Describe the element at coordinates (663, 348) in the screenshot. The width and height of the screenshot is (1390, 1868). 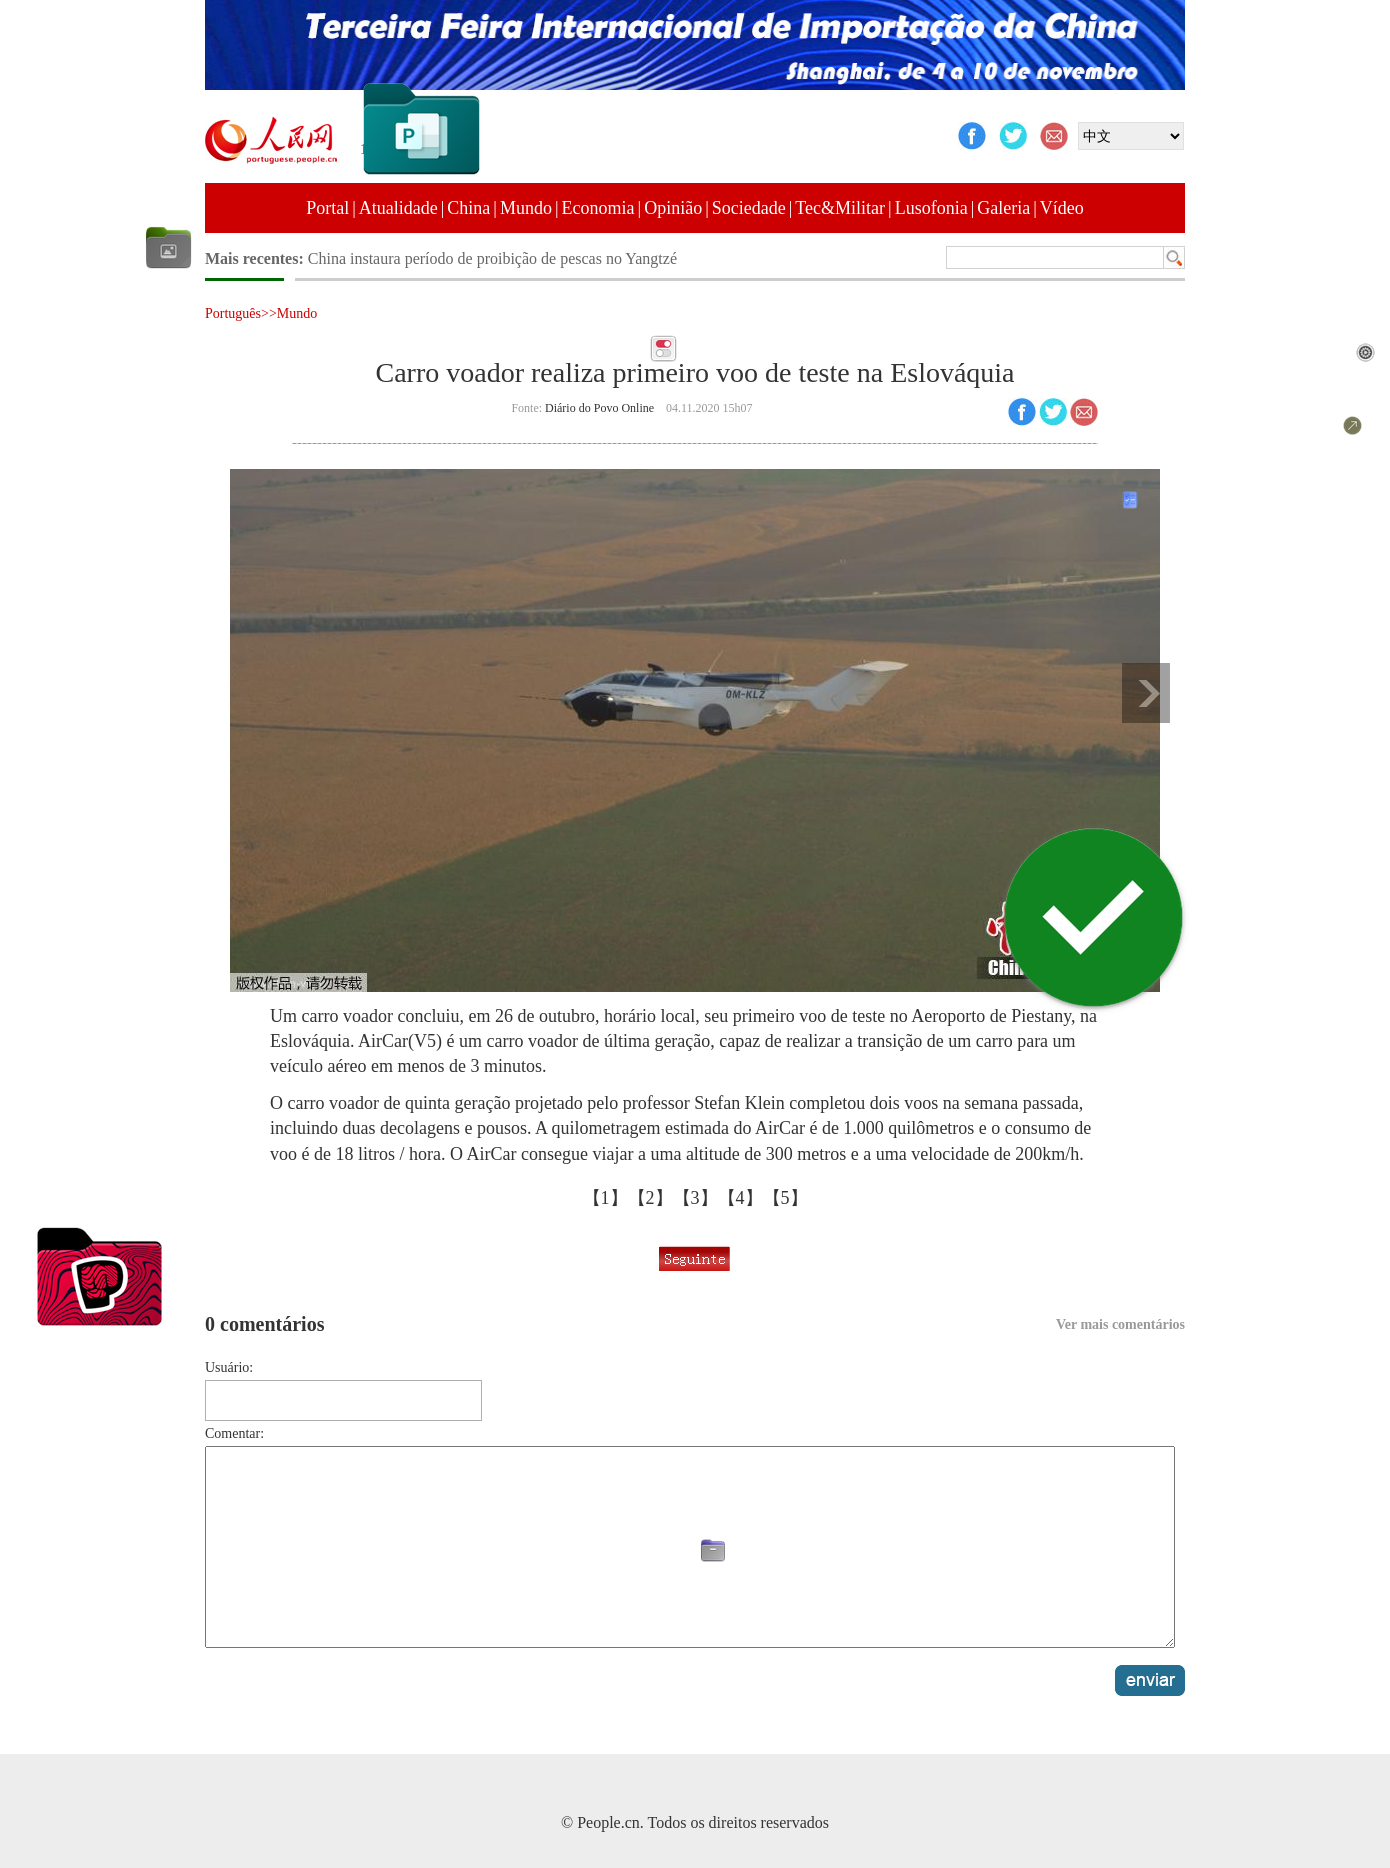
I see `open desktop preferences or settings` at that location.